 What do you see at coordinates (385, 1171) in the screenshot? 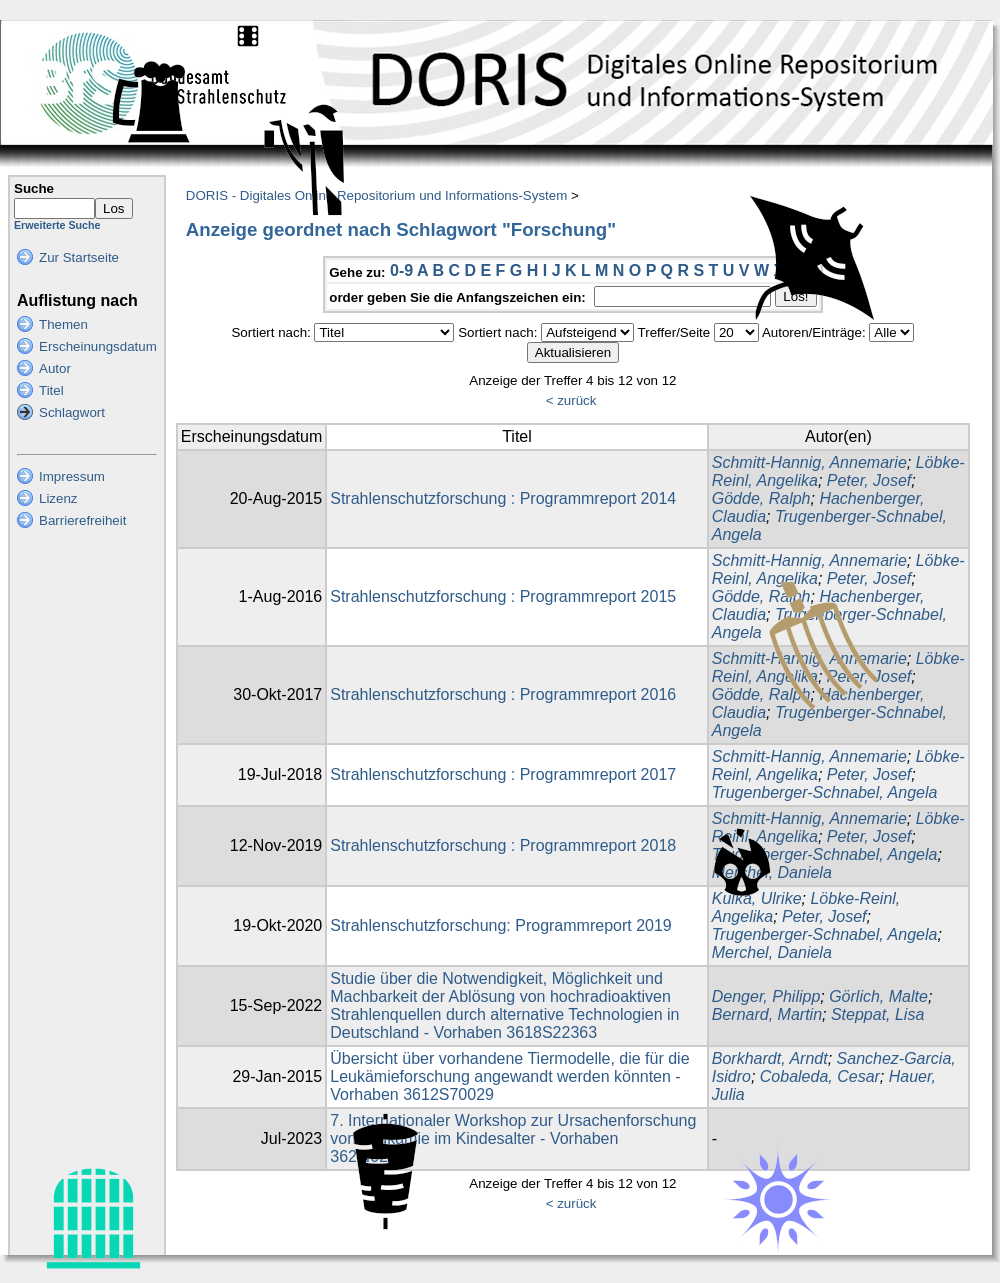
I see `browse kebab or street food options` at bounding box center [385, 1171].